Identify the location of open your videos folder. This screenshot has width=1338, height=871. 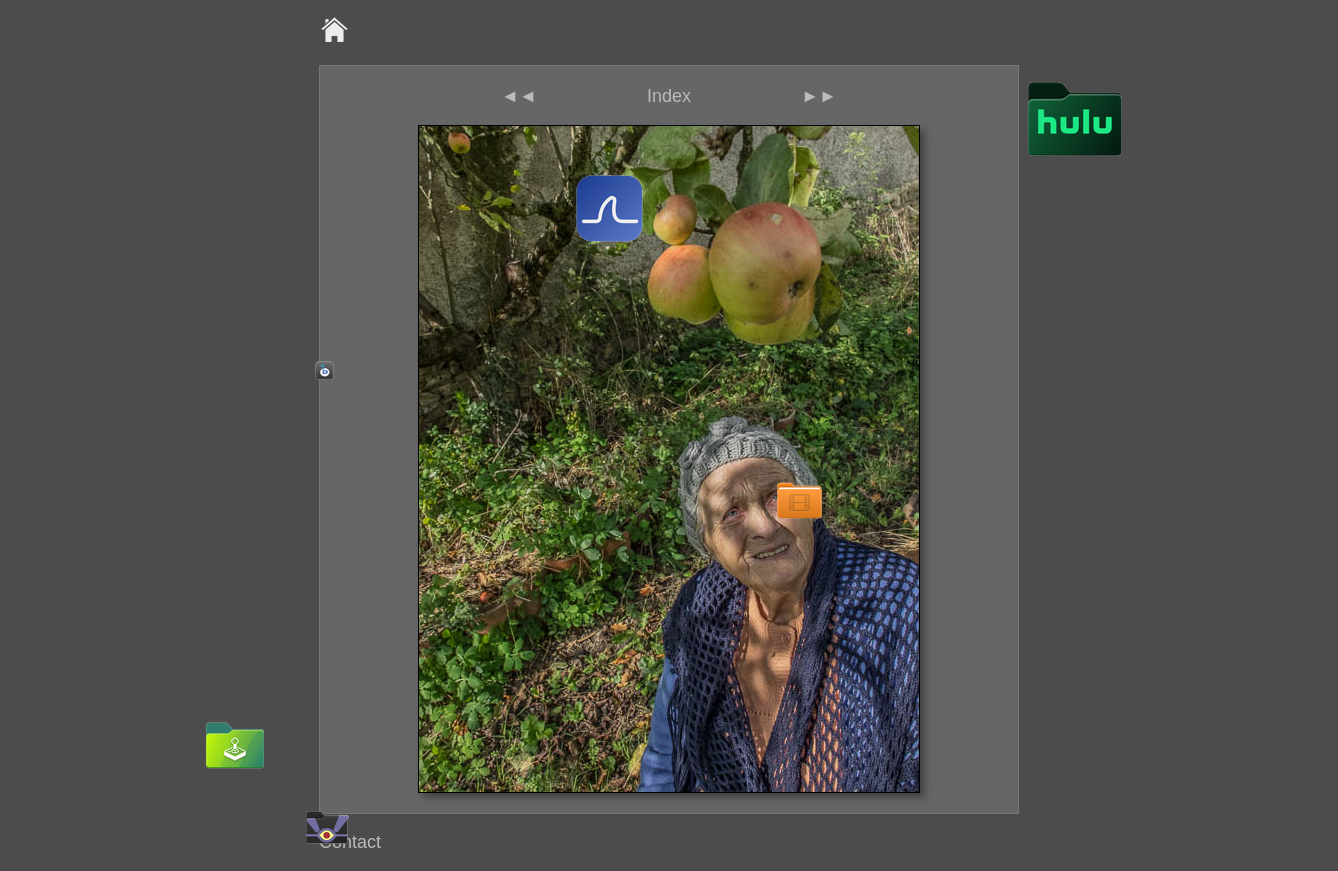
(799, 500).